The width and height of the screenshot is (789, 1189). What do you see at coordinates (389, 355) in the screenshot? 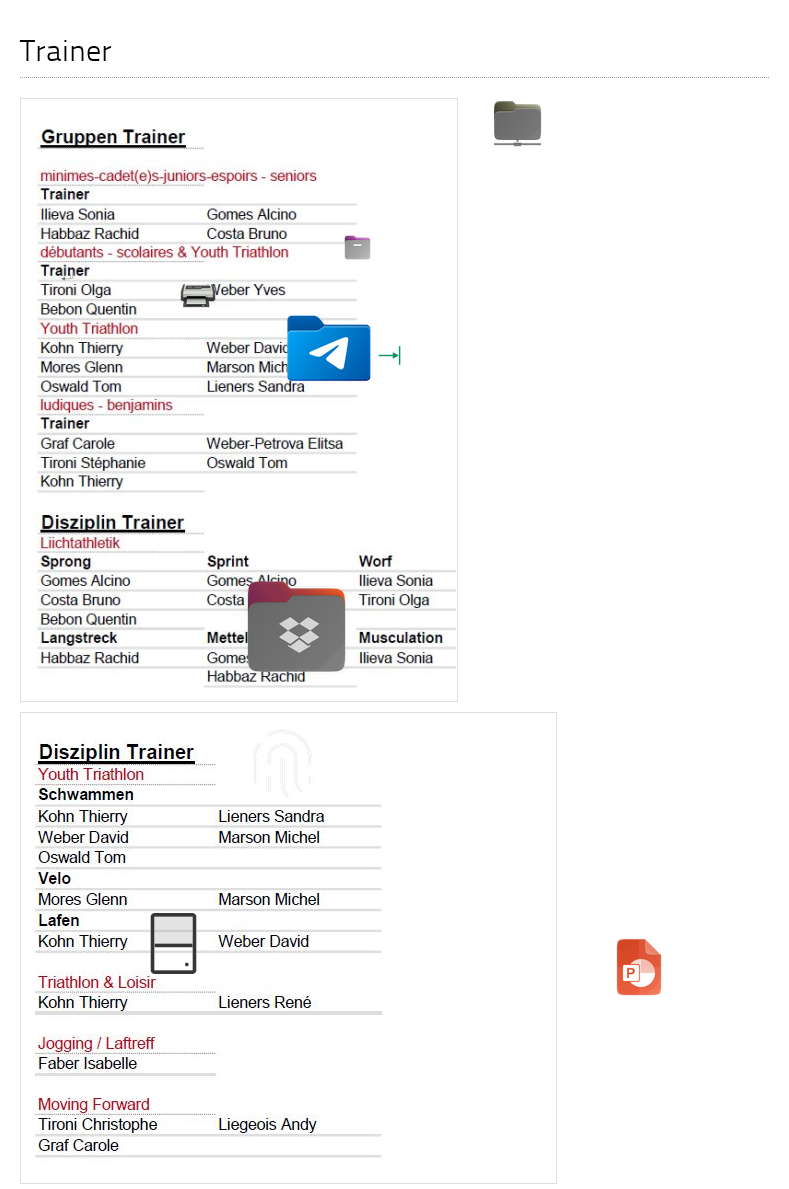
I see `go to the last item or page` at bounding box center [389, 355].